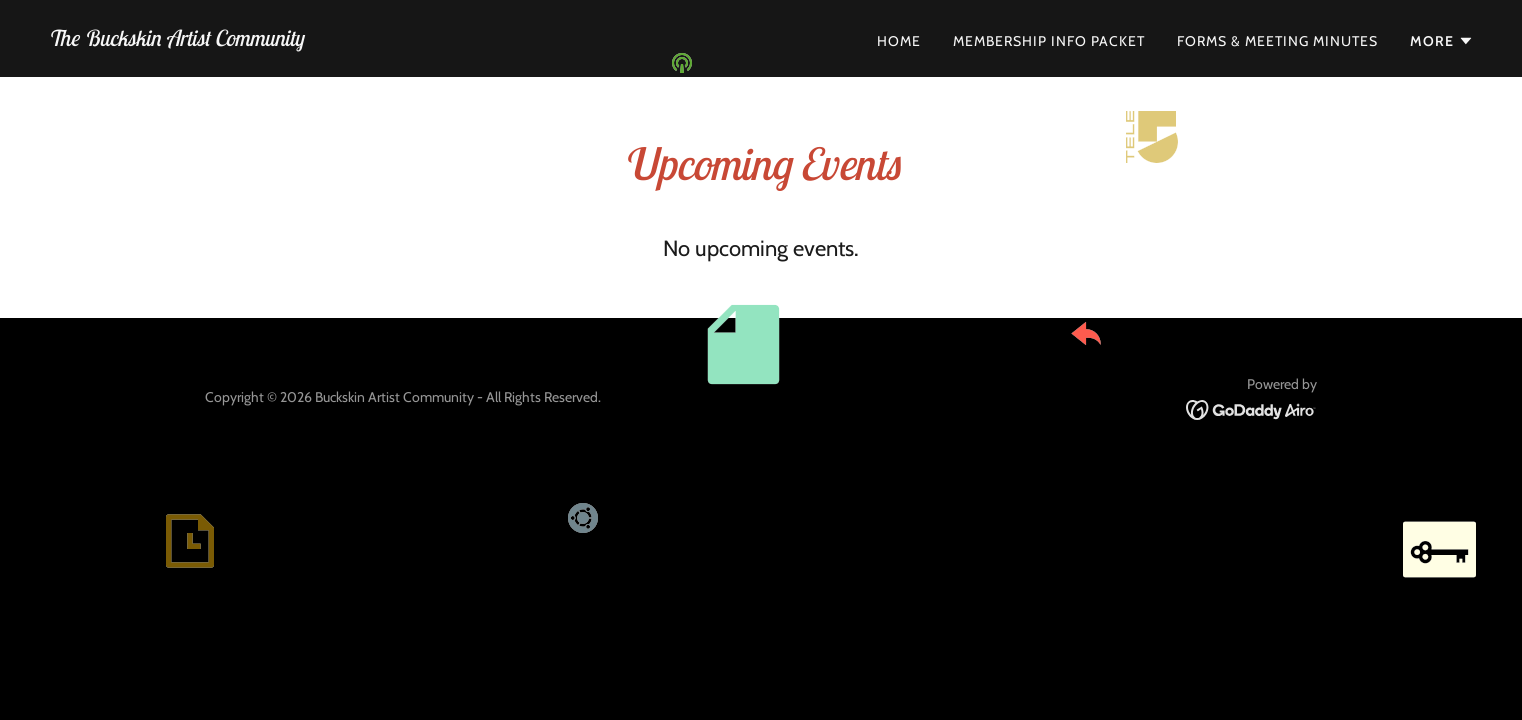  What do you see at coordinates (1152, 137) in the screenshot?
I see `visit the Tele 5 television network website` at bounding box center [1152, 137].